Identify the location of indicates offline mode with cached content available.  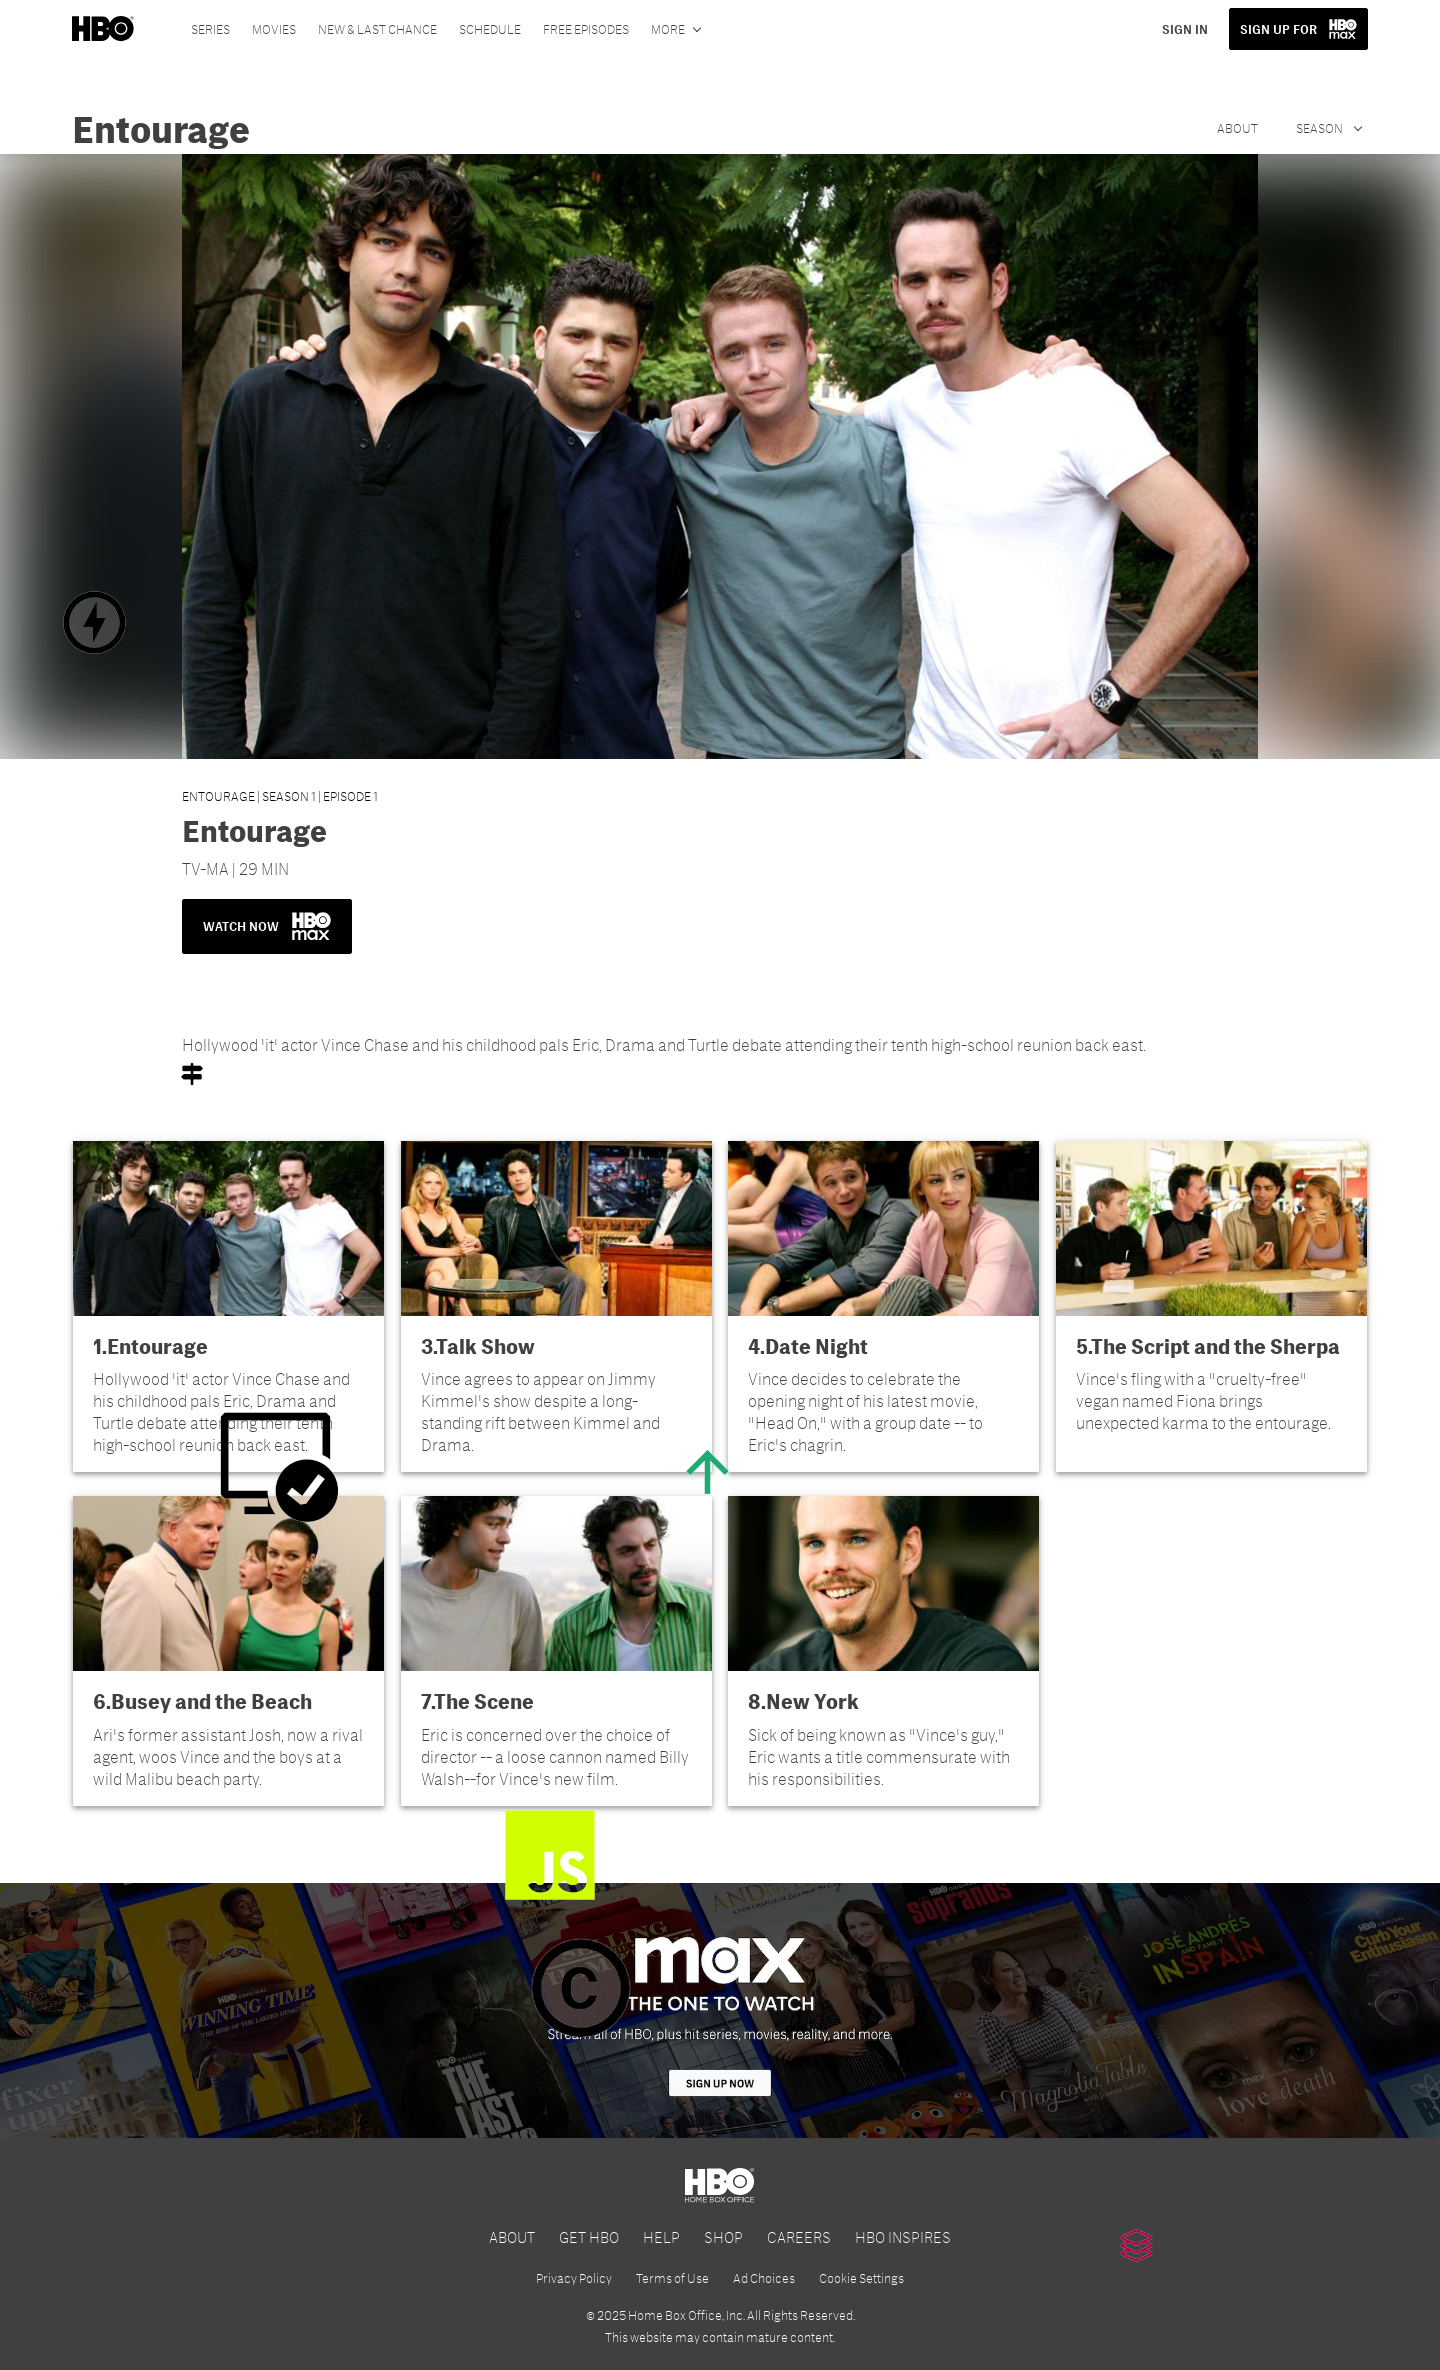
(94, 622).